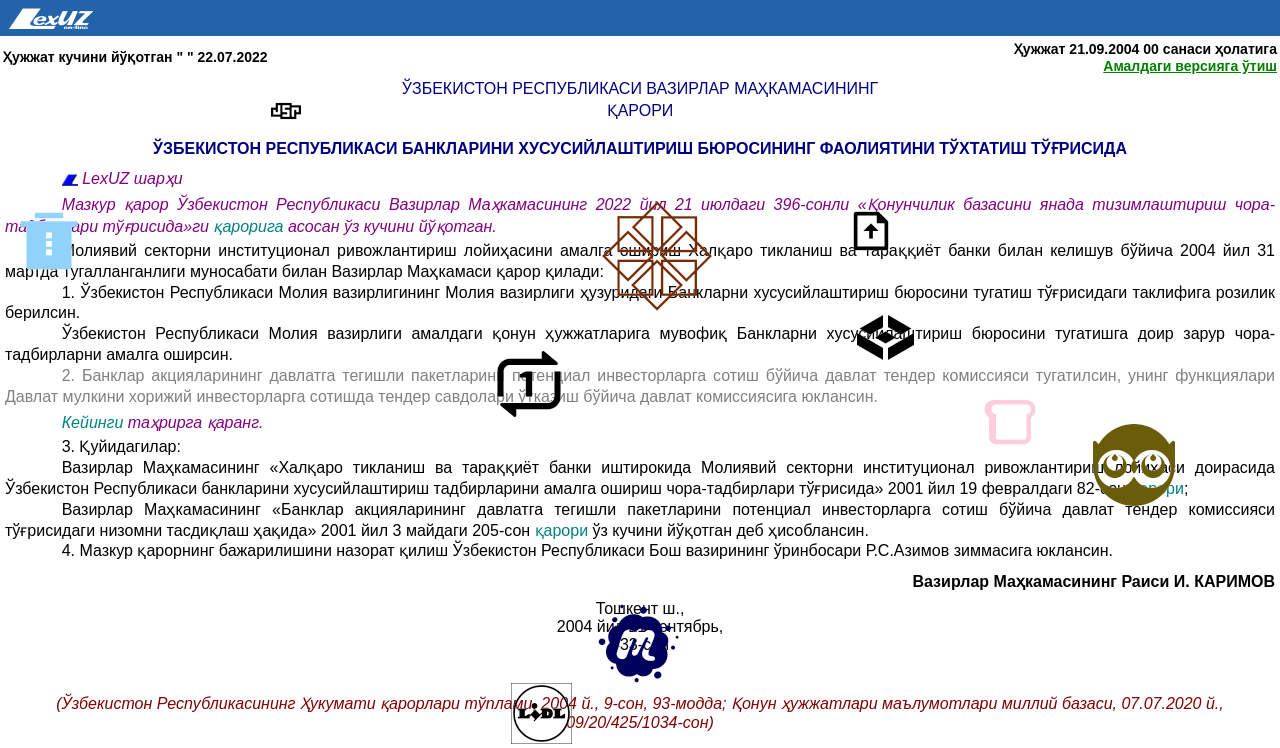  What do you see at coordinates (529, 384) in the screenshot?
I see `repeat the current track` at bounding box center [529, 384].